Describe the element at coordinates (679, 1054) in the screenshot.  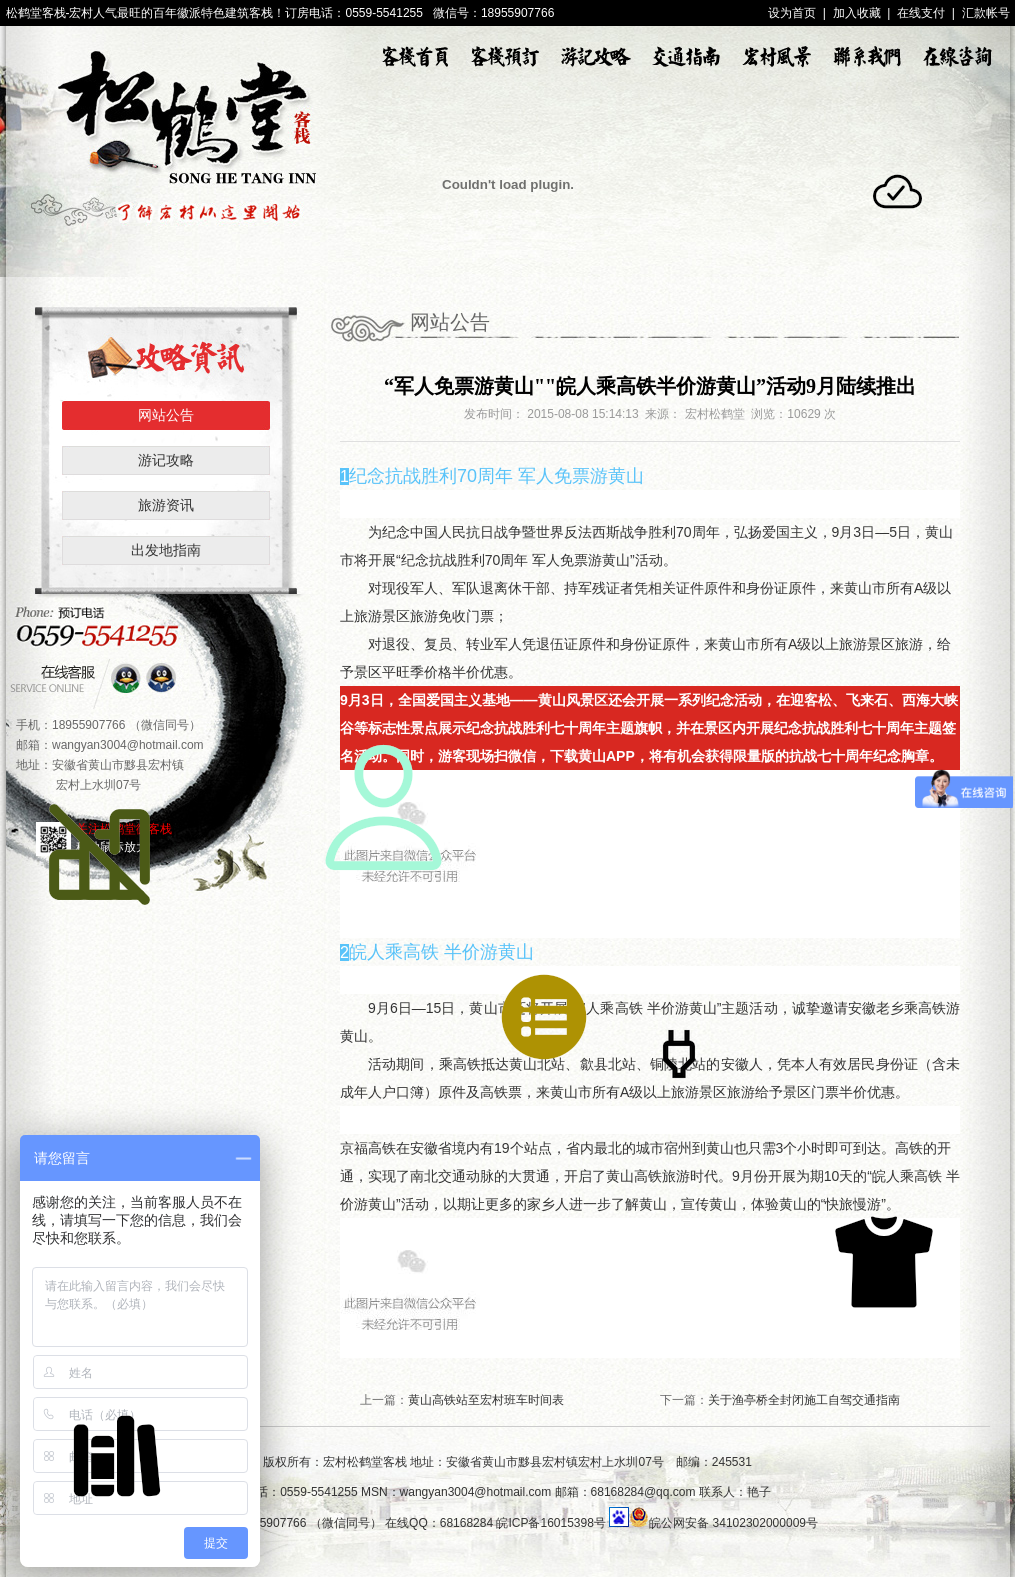
I see `indicates device is charging or connected to power` at that location.